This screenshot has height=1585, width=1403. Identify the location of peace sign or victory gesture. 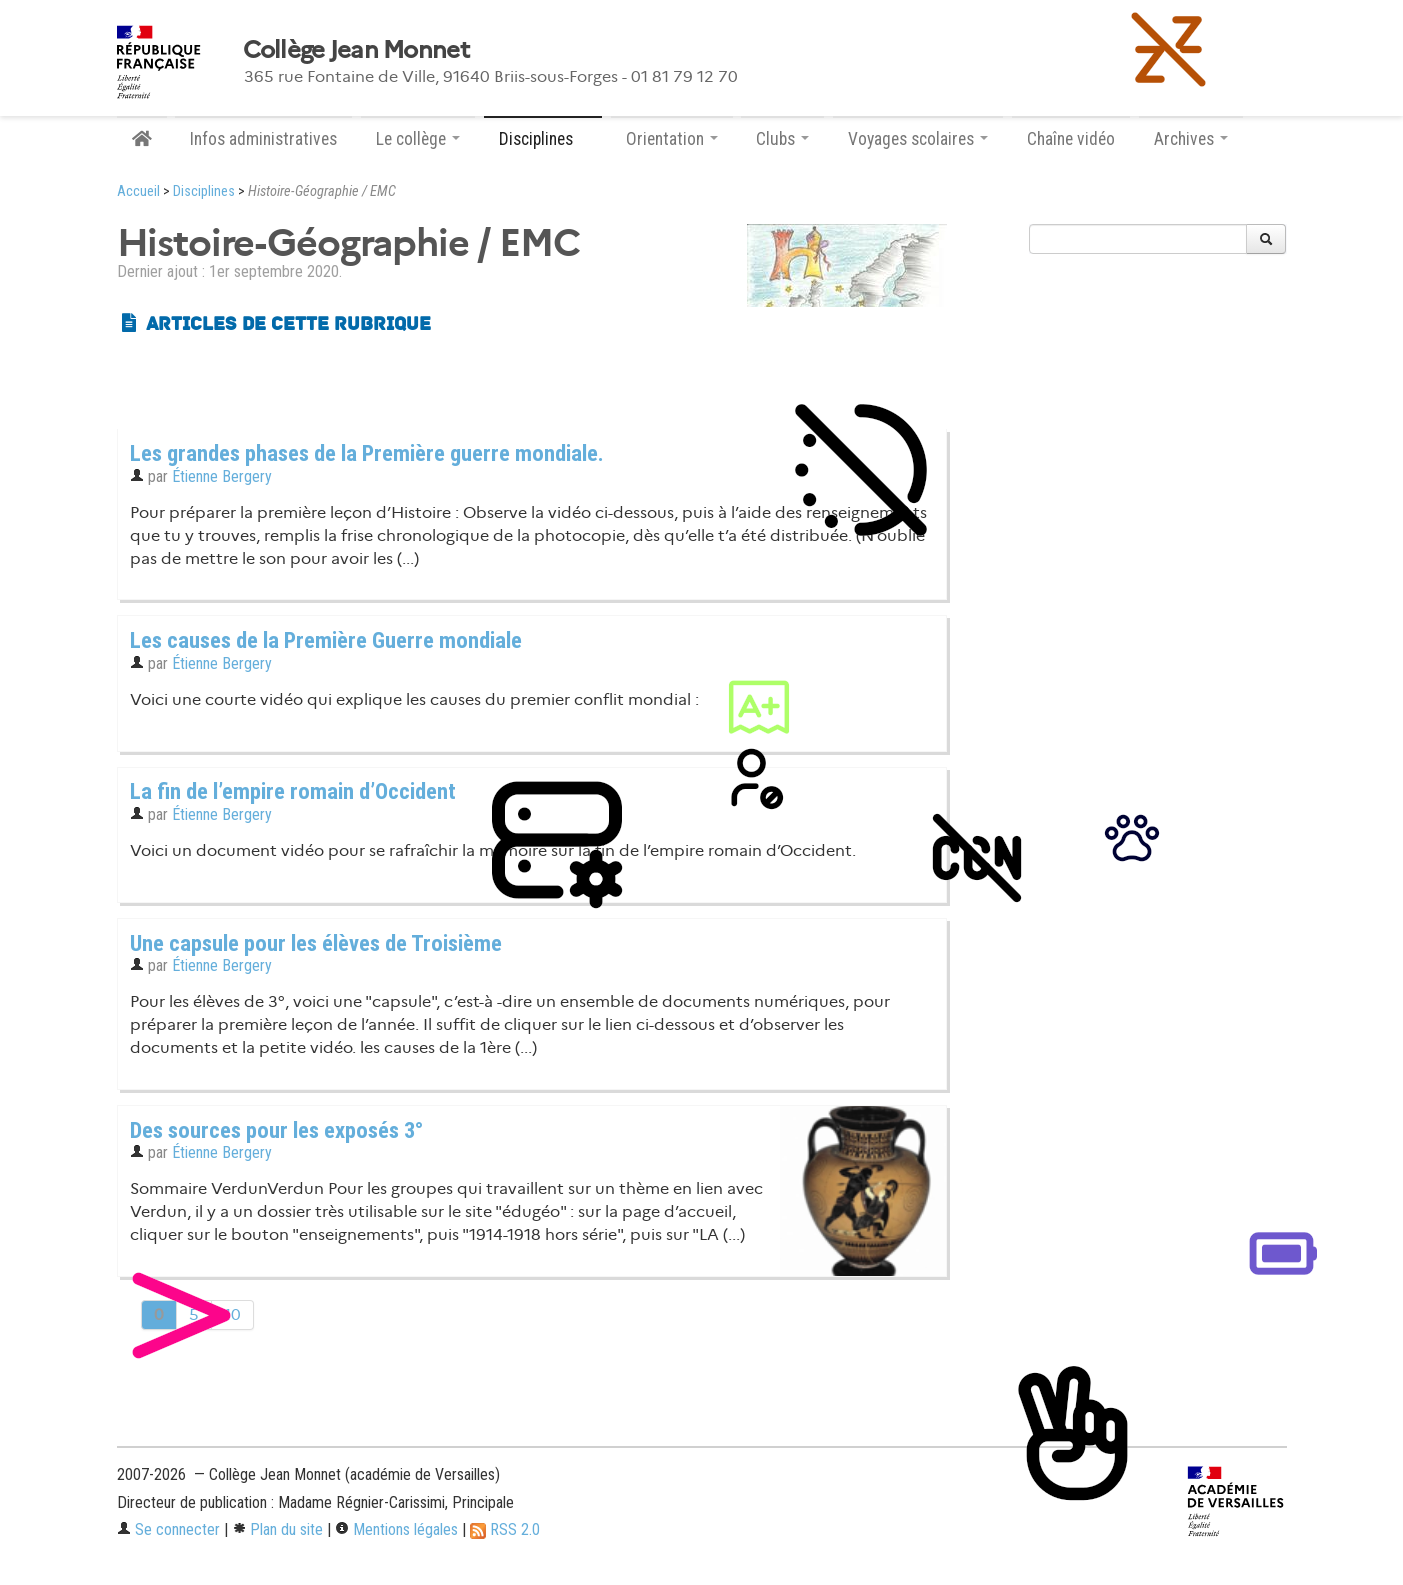
(1077, 1433).